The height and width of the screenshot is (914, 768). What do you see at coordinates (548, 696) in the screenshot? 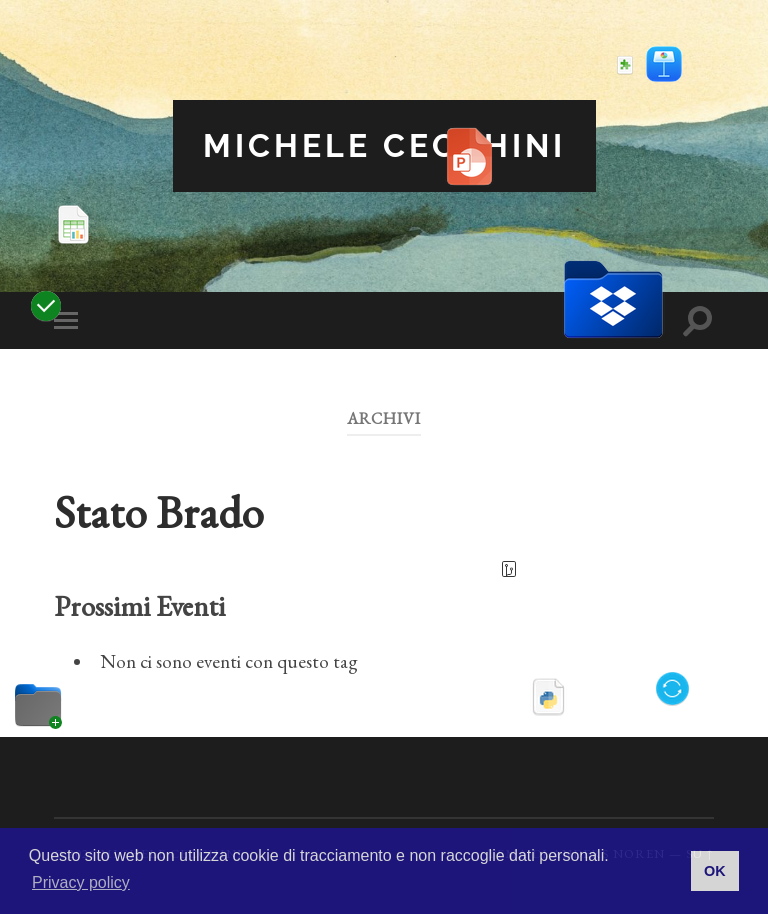
I see `python 3 source code file` at bounding box center [548, 696].